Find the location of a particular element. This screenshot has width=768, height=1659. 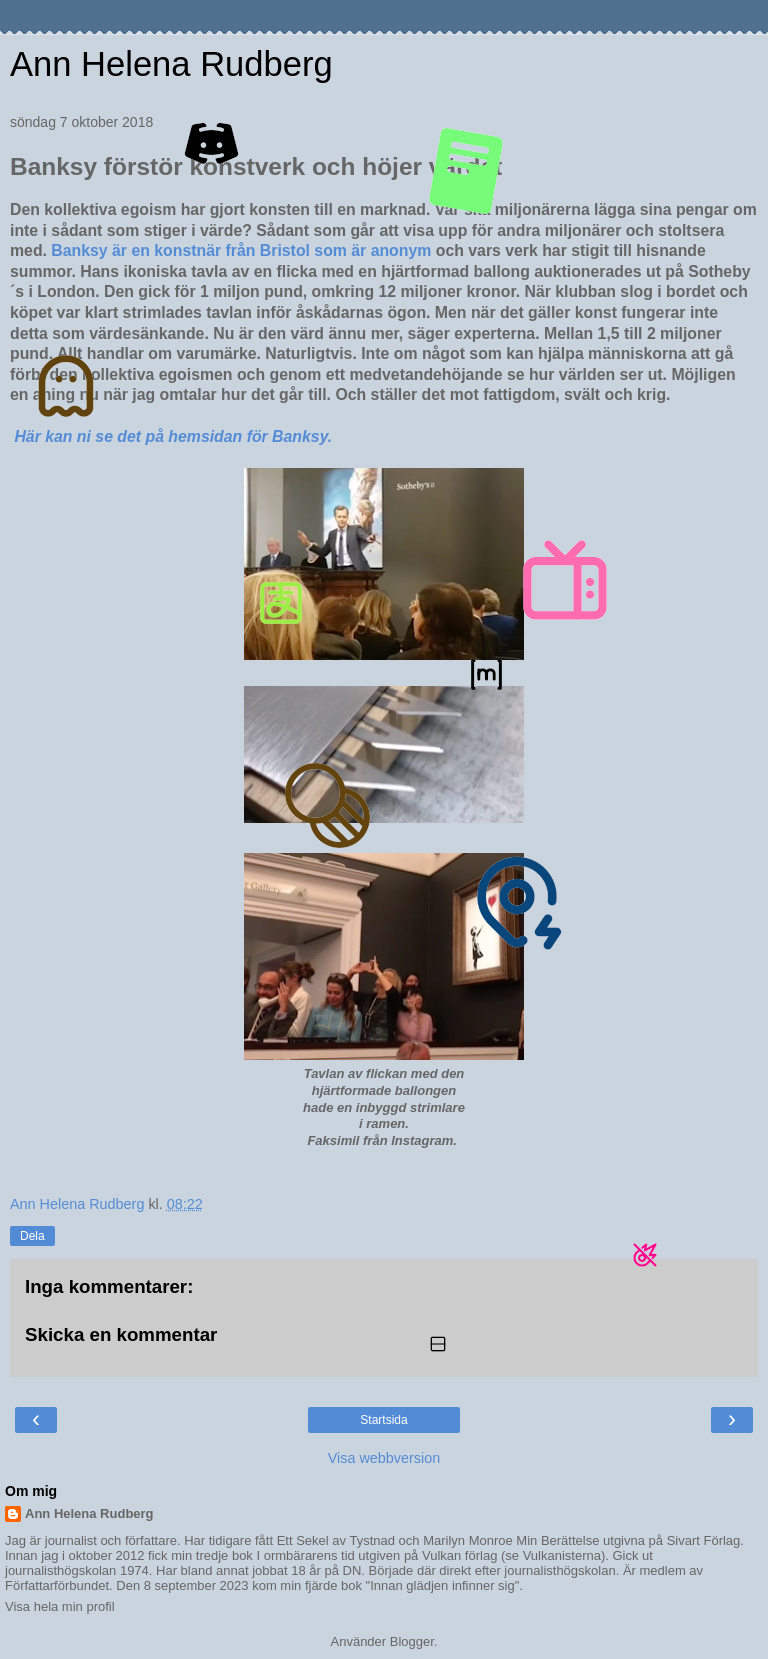

subtract one shape from another is located at coordinates (327, 805).